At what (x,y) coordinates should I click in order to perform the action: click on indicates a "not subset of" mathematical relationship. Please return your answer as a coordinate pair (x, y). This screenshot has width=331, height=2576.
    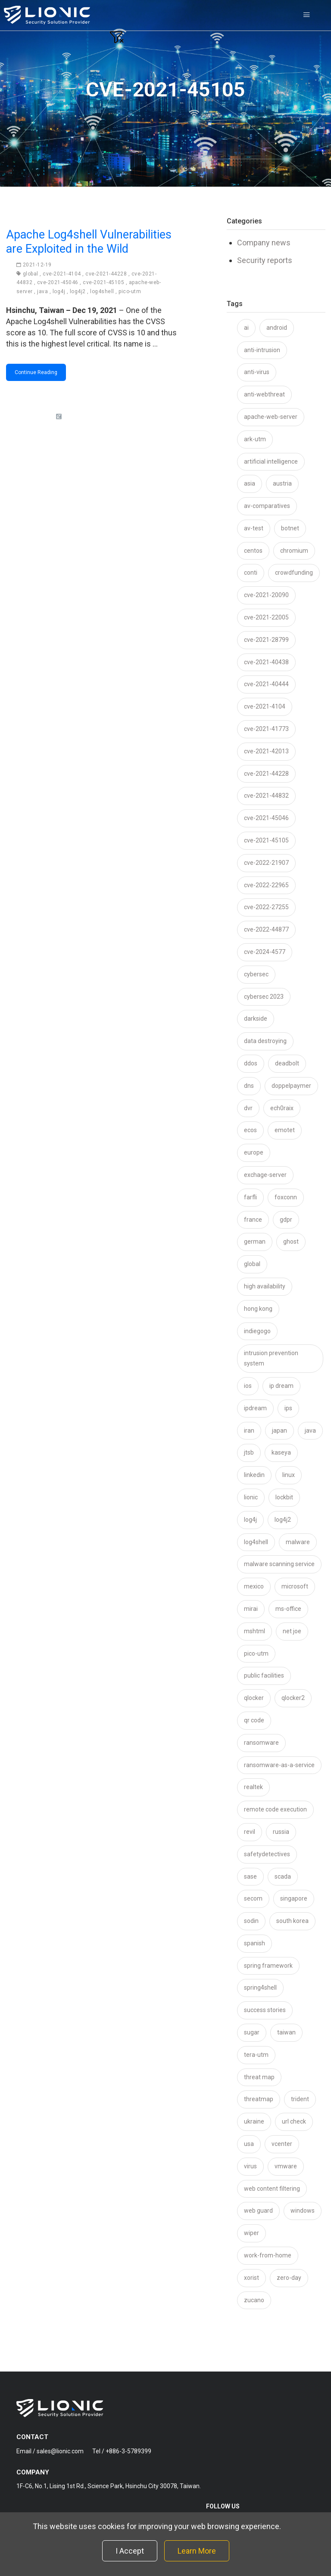
    Looking at the image, I should click on (59, 416).